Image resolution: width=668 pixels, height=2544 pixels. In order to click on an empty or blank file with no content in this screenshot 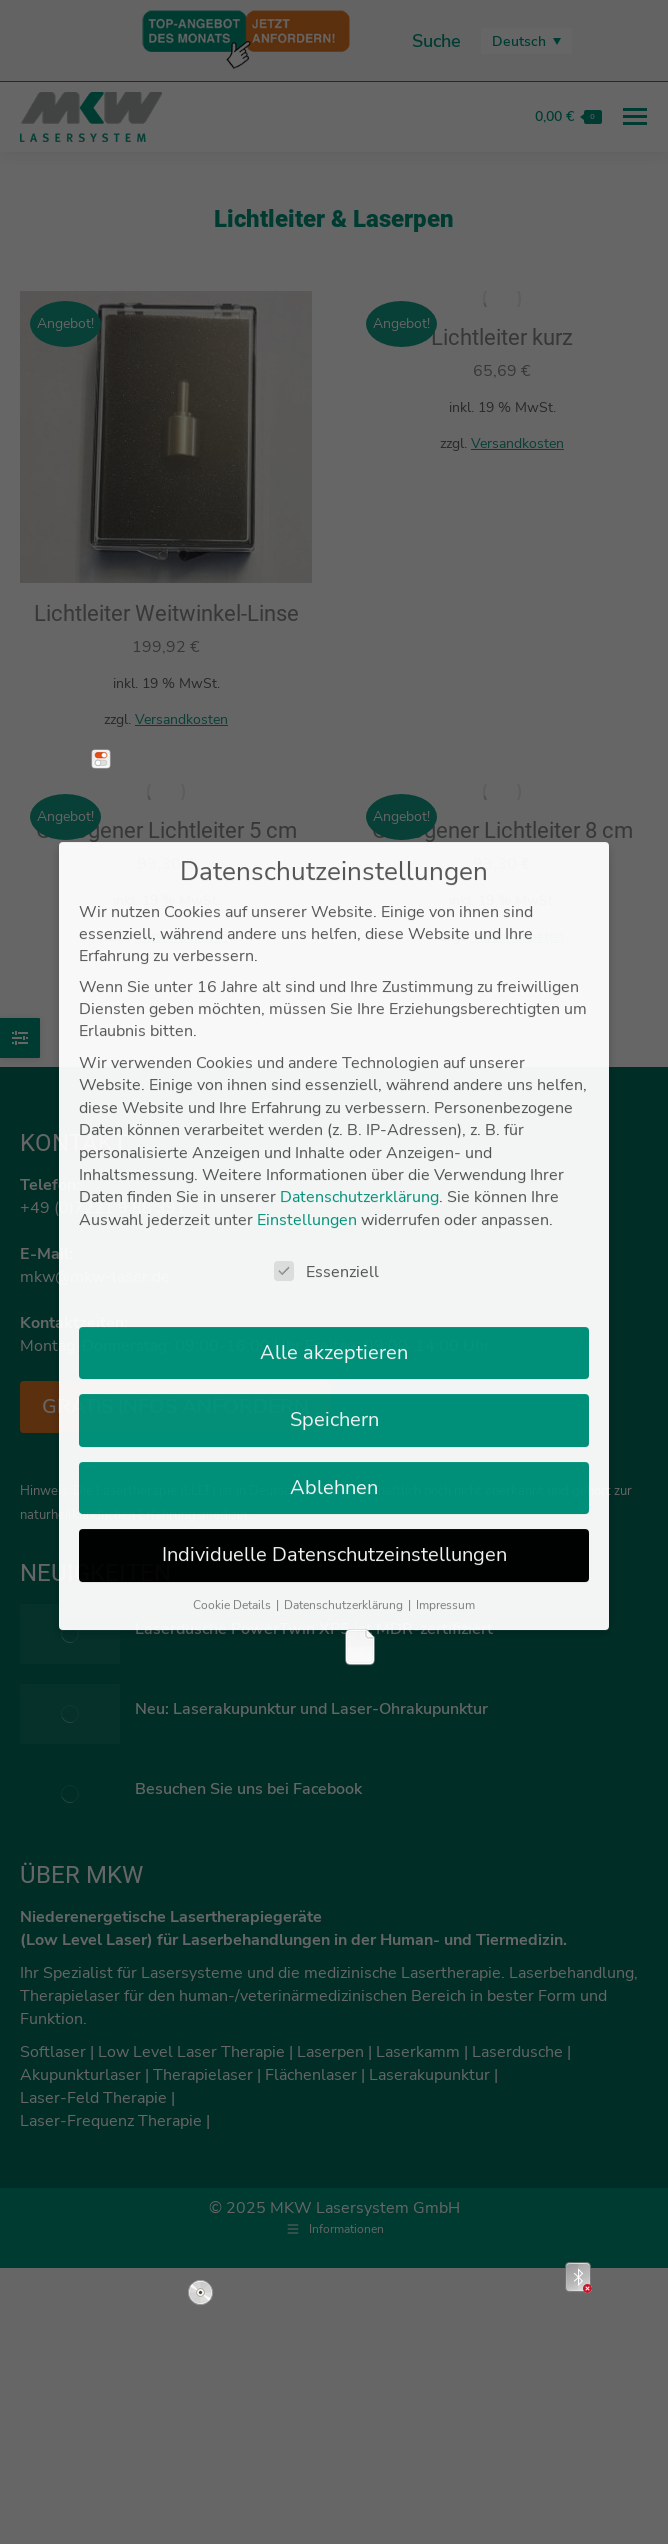, I will do `click(360, 1647)`.